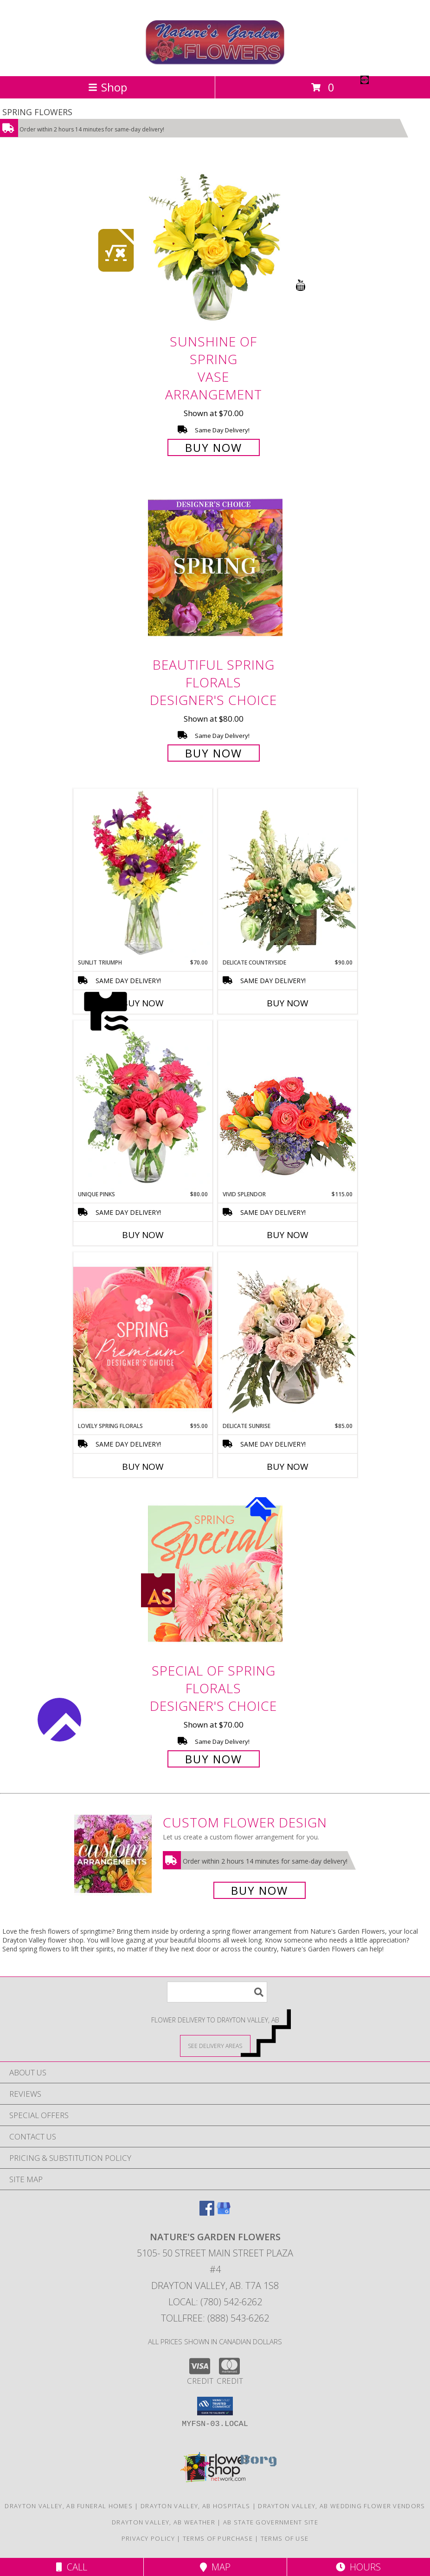 This screenshot has height=2576, width=430. What do you see at coordinates (365, 80) in the screenshot?
I see `Darty retail store app or website` at bounding box center [365, 80].